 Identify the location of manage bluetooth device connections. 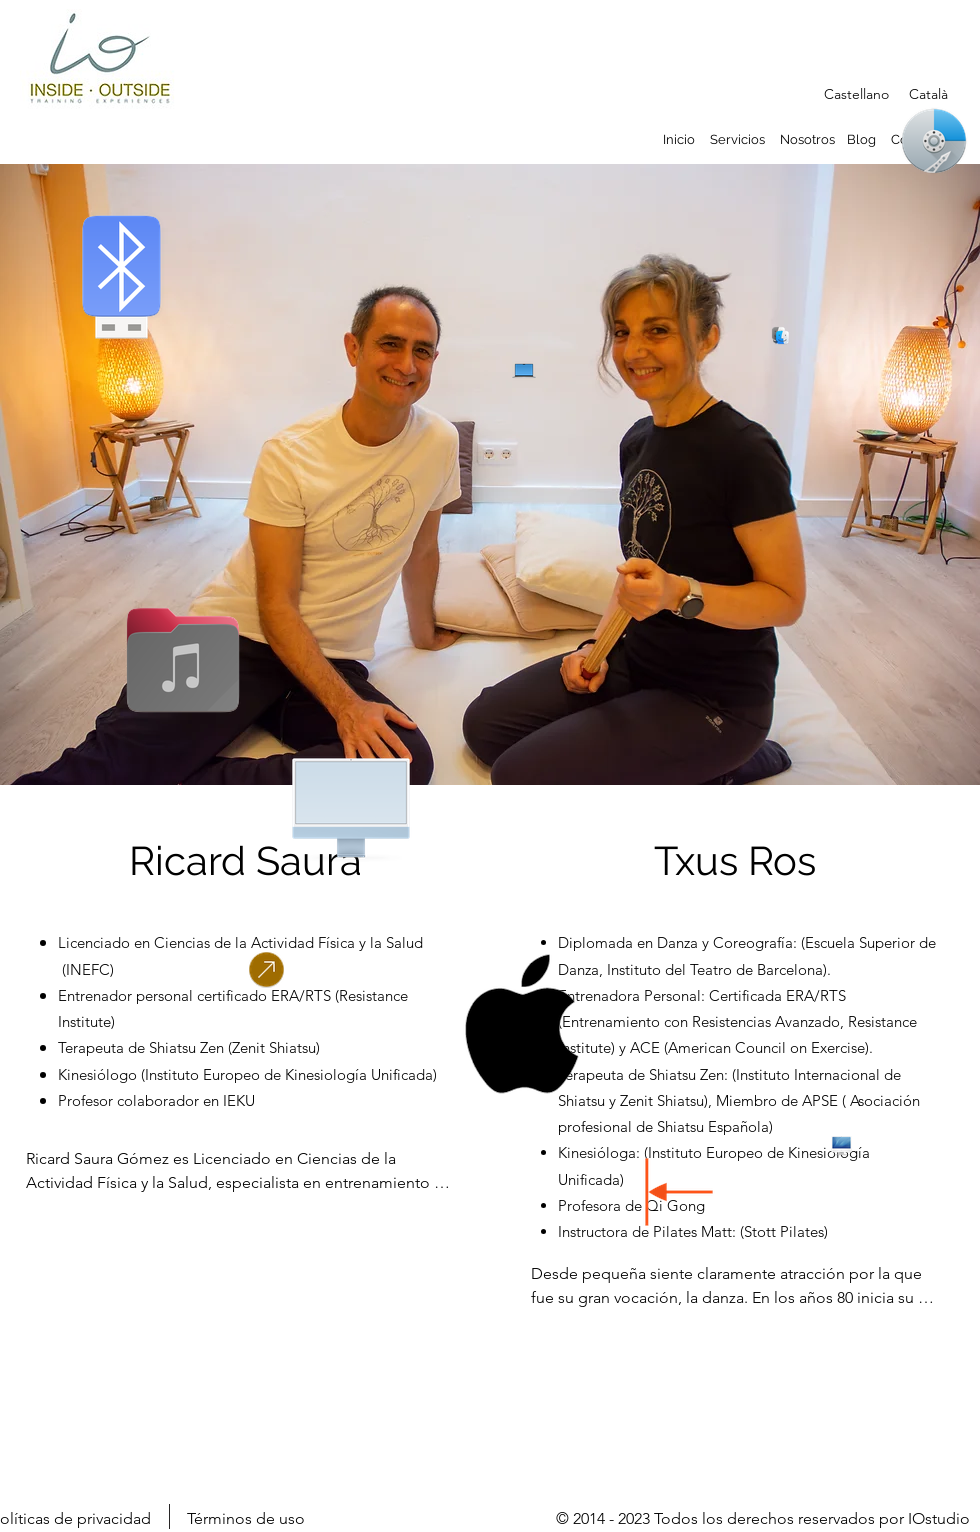
(121, 276).